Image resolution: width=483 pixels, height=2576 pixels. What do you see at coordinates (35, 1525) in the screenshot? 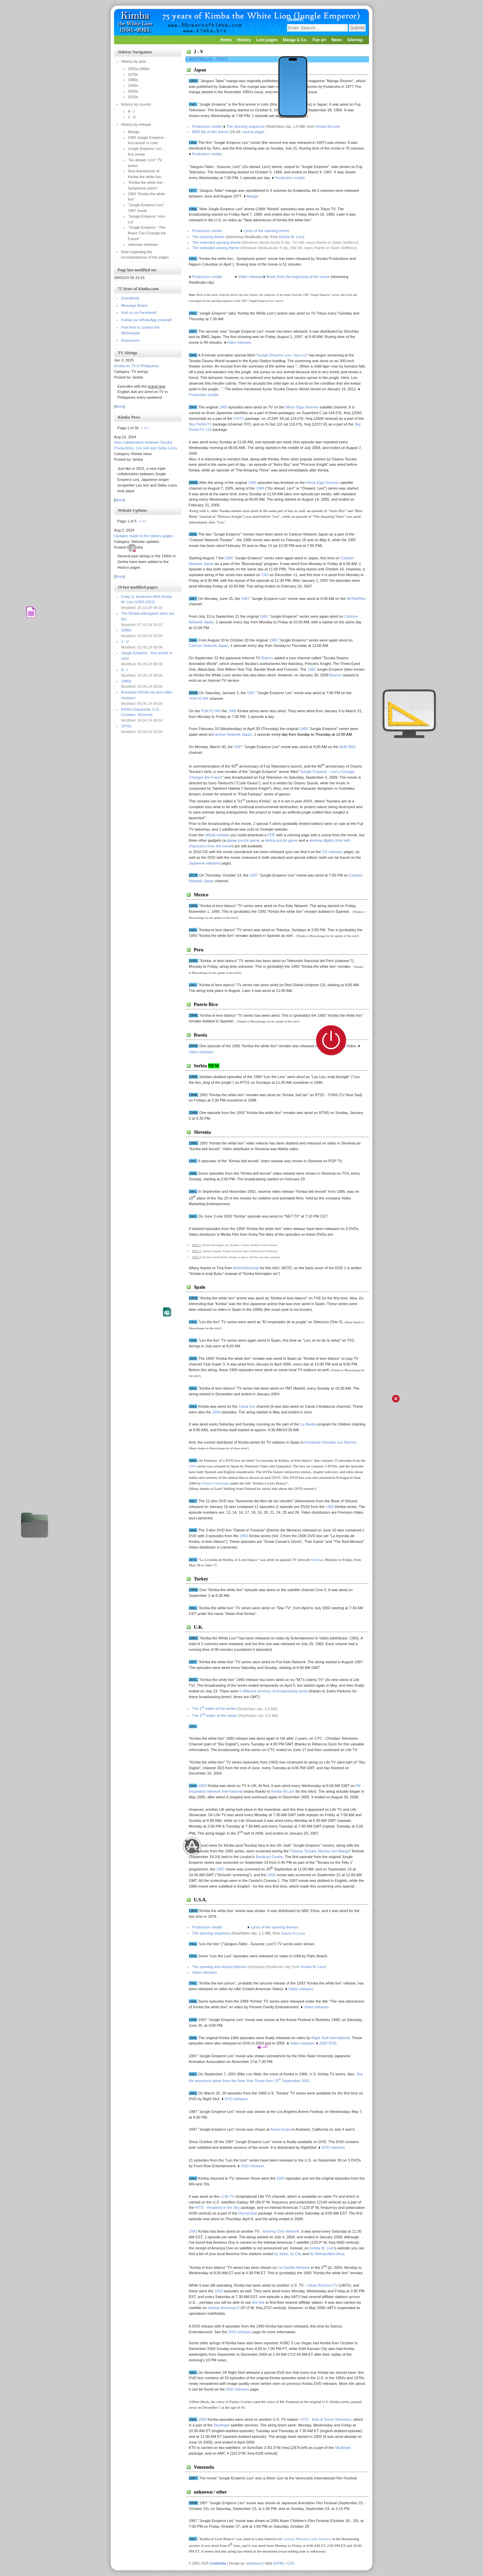
I see `an open folder in the file system` at bounding box center [35, 1525].